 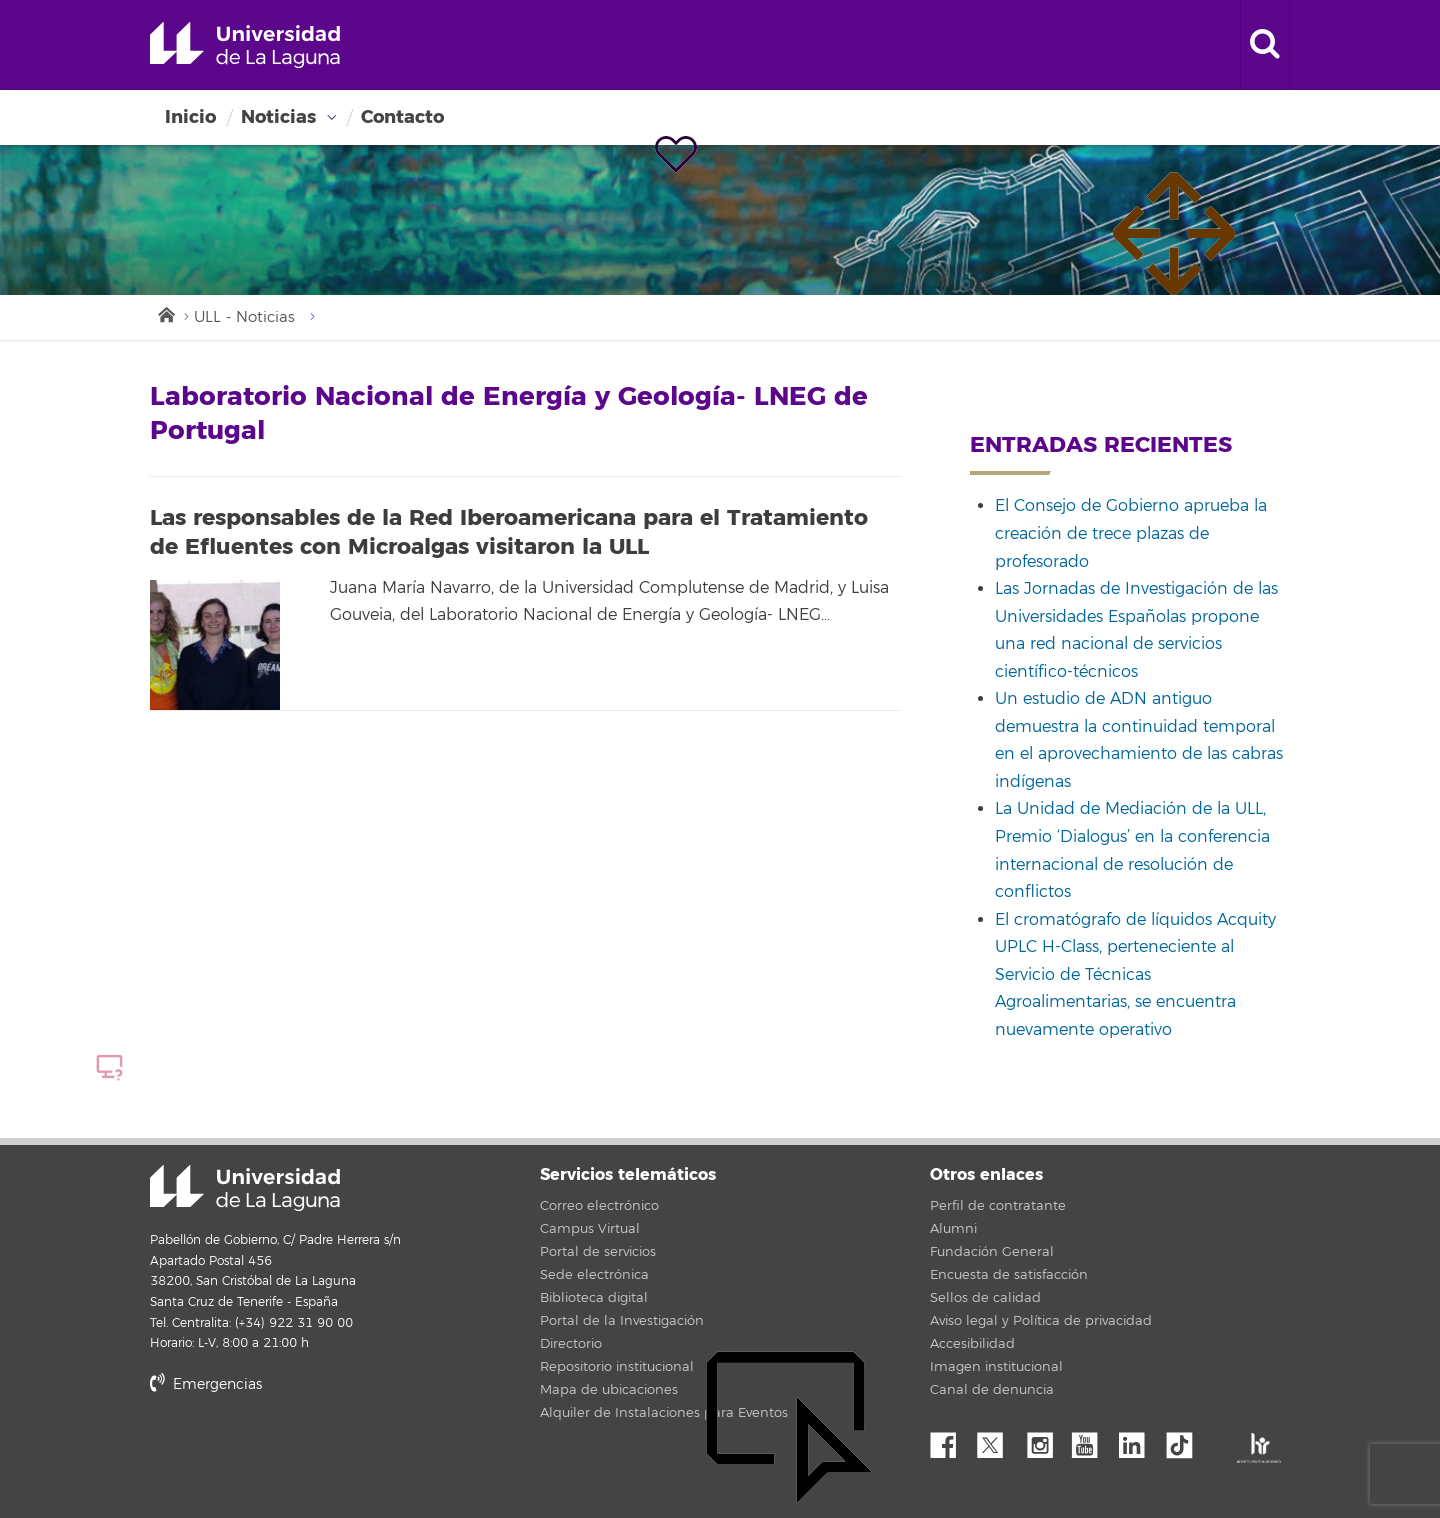 I want to click on inspect element on page, so click(x=785, y=1419).